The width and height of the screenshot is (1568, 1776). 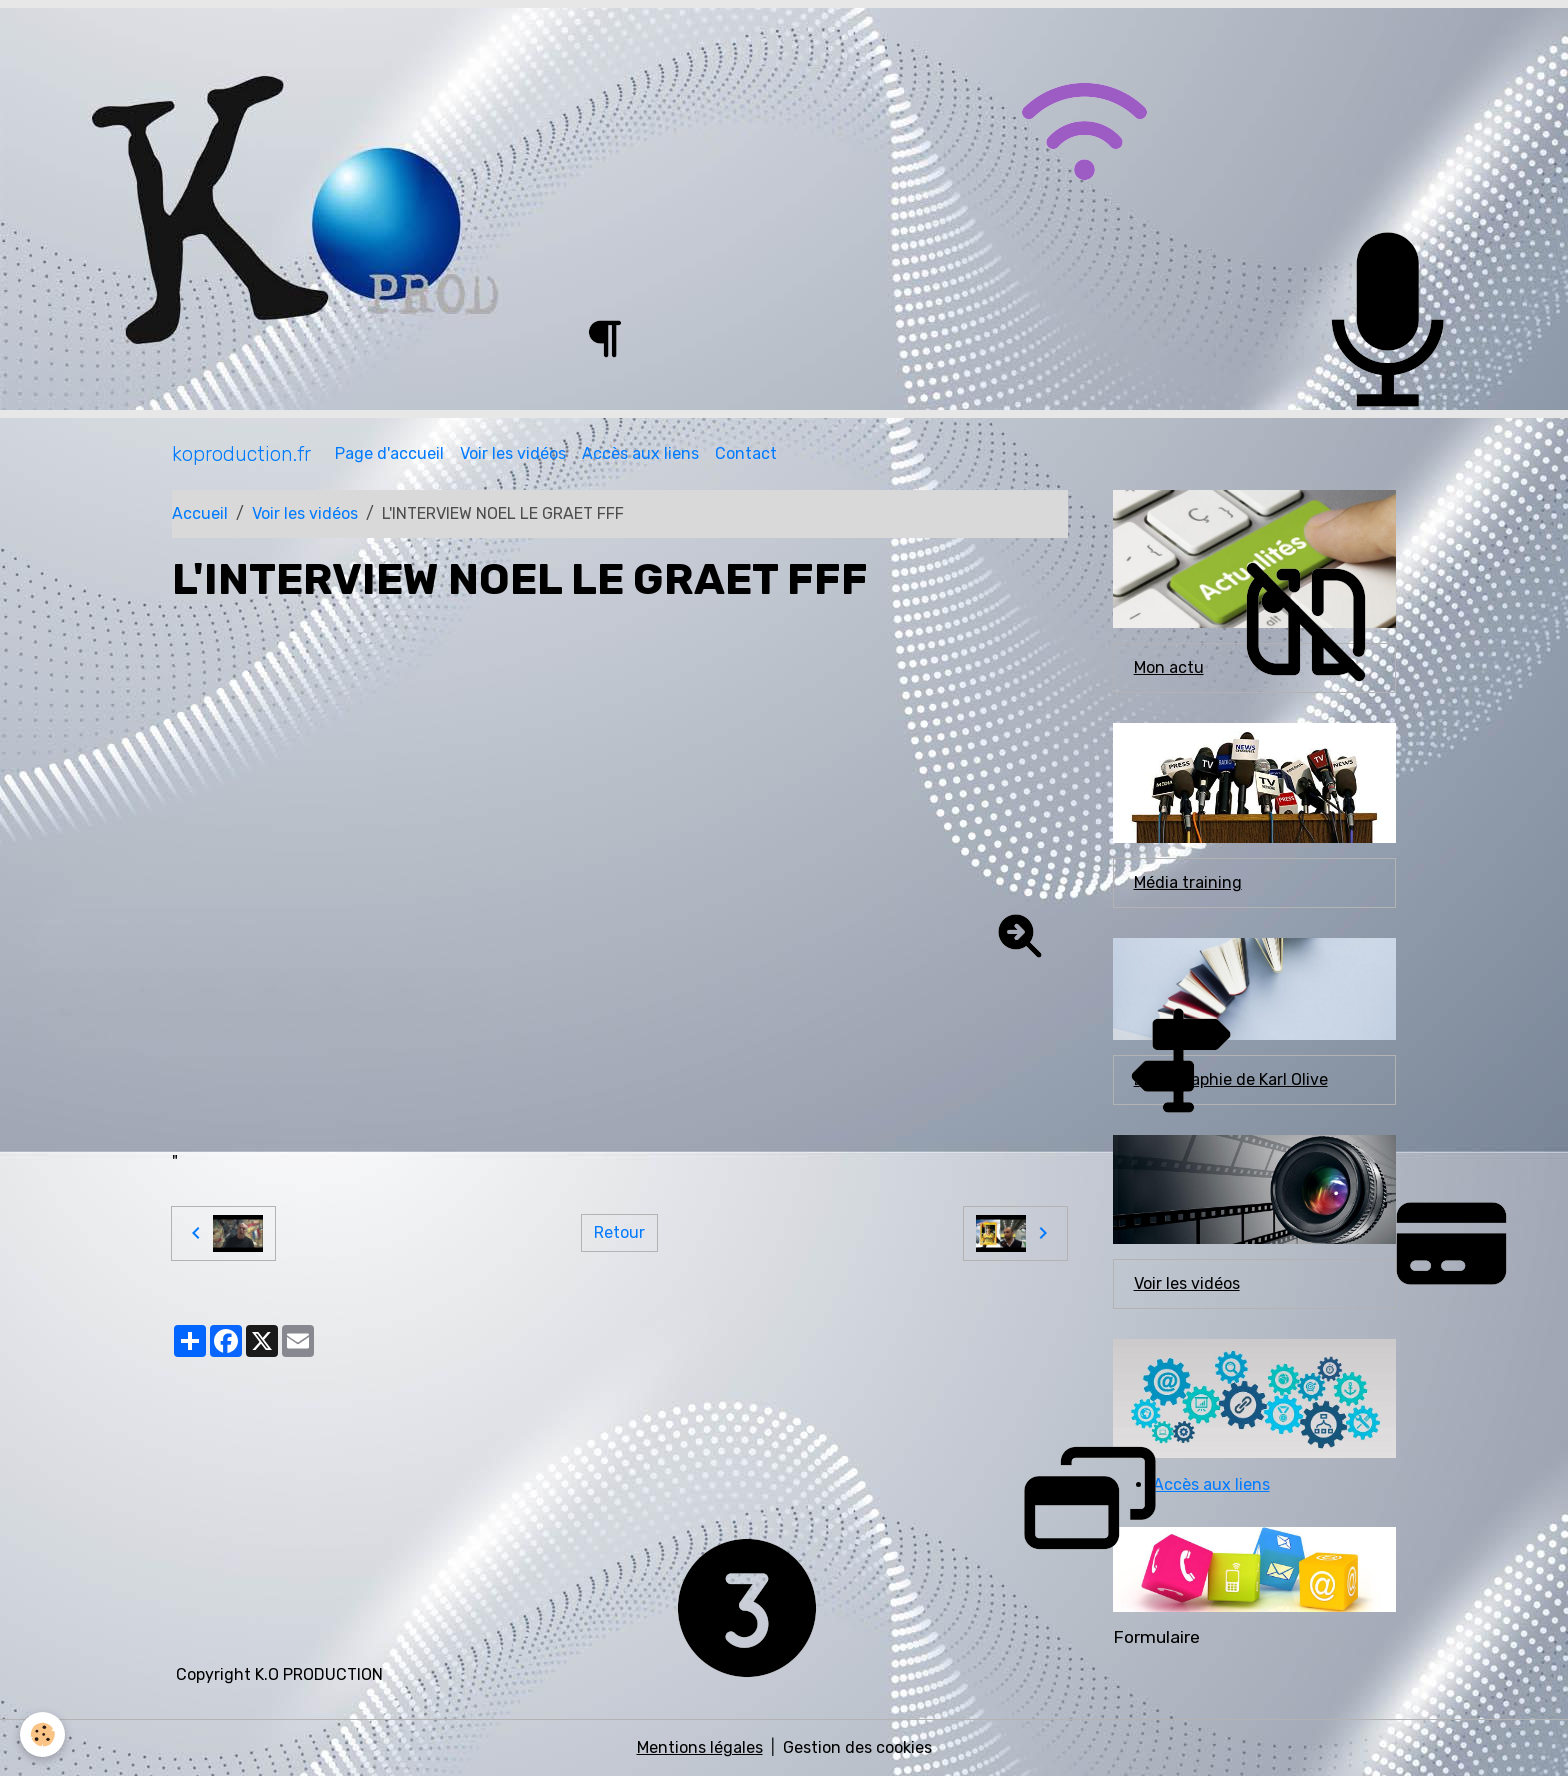 What do you see at coordinates (1090, 1498) in the screenshot?
I see `restore window to previous size` at bounding box center [1090, 1498].